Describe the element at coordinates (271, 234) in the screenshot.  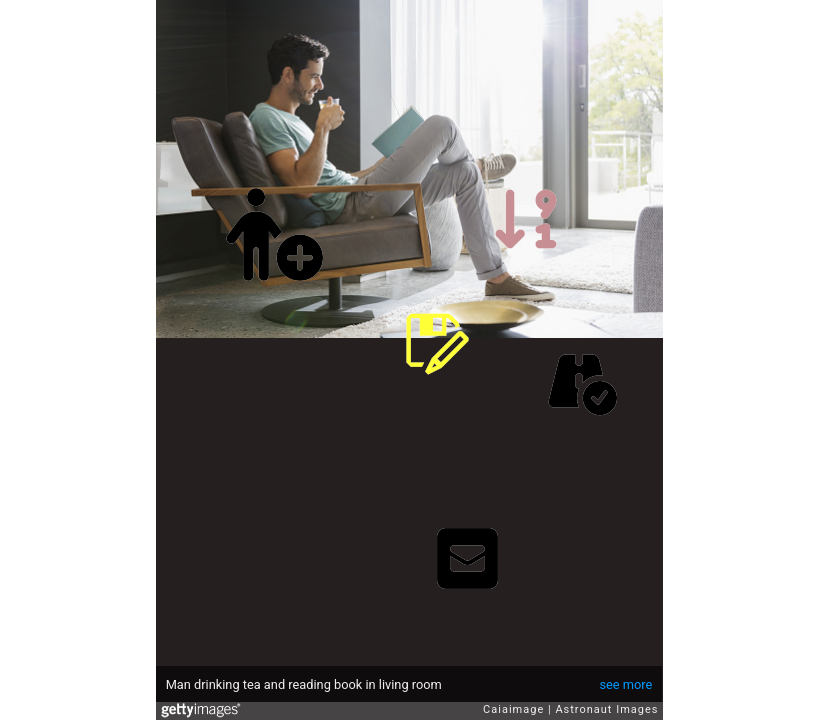
I see `add a new user or contact` at that location.